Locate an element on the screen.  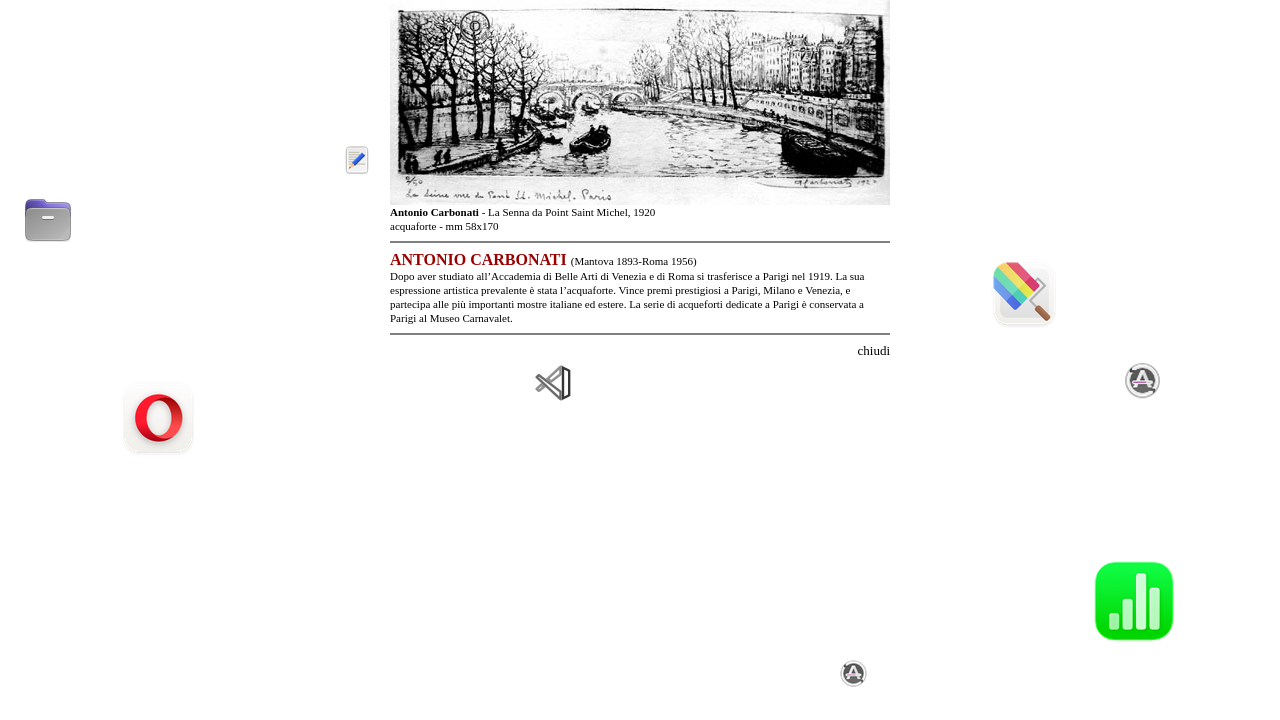
open apple numbers spreadsheet app is located at coordinates (1134, 601).